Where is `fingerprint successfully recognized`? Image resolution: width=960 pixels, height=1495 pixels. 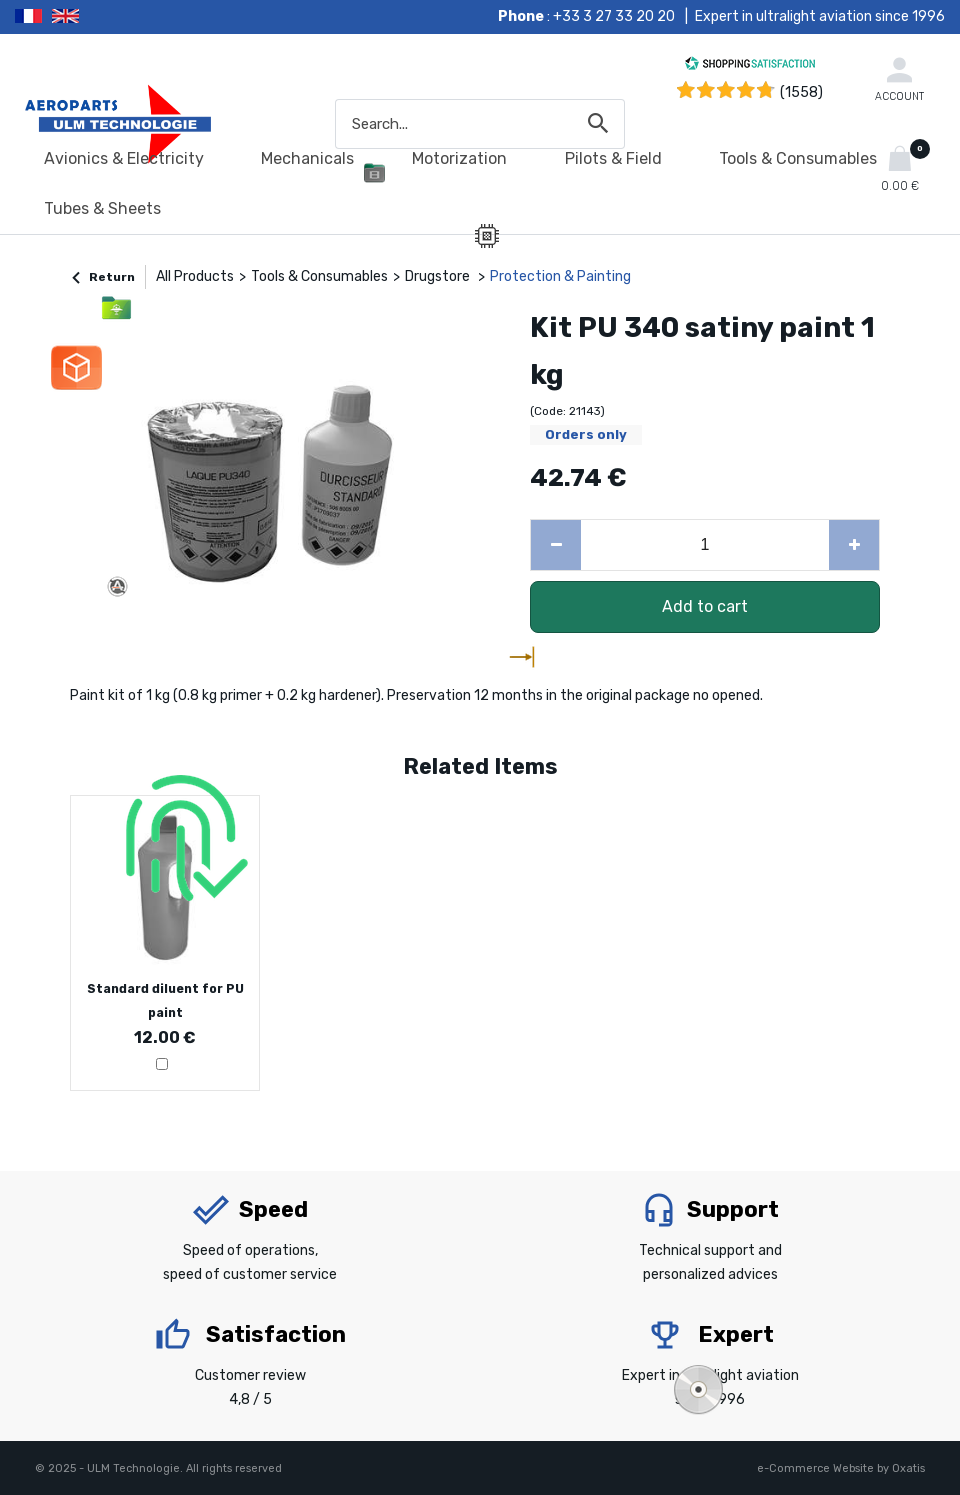
fingerprint successfully recognized is located at coordinates (187, 838).